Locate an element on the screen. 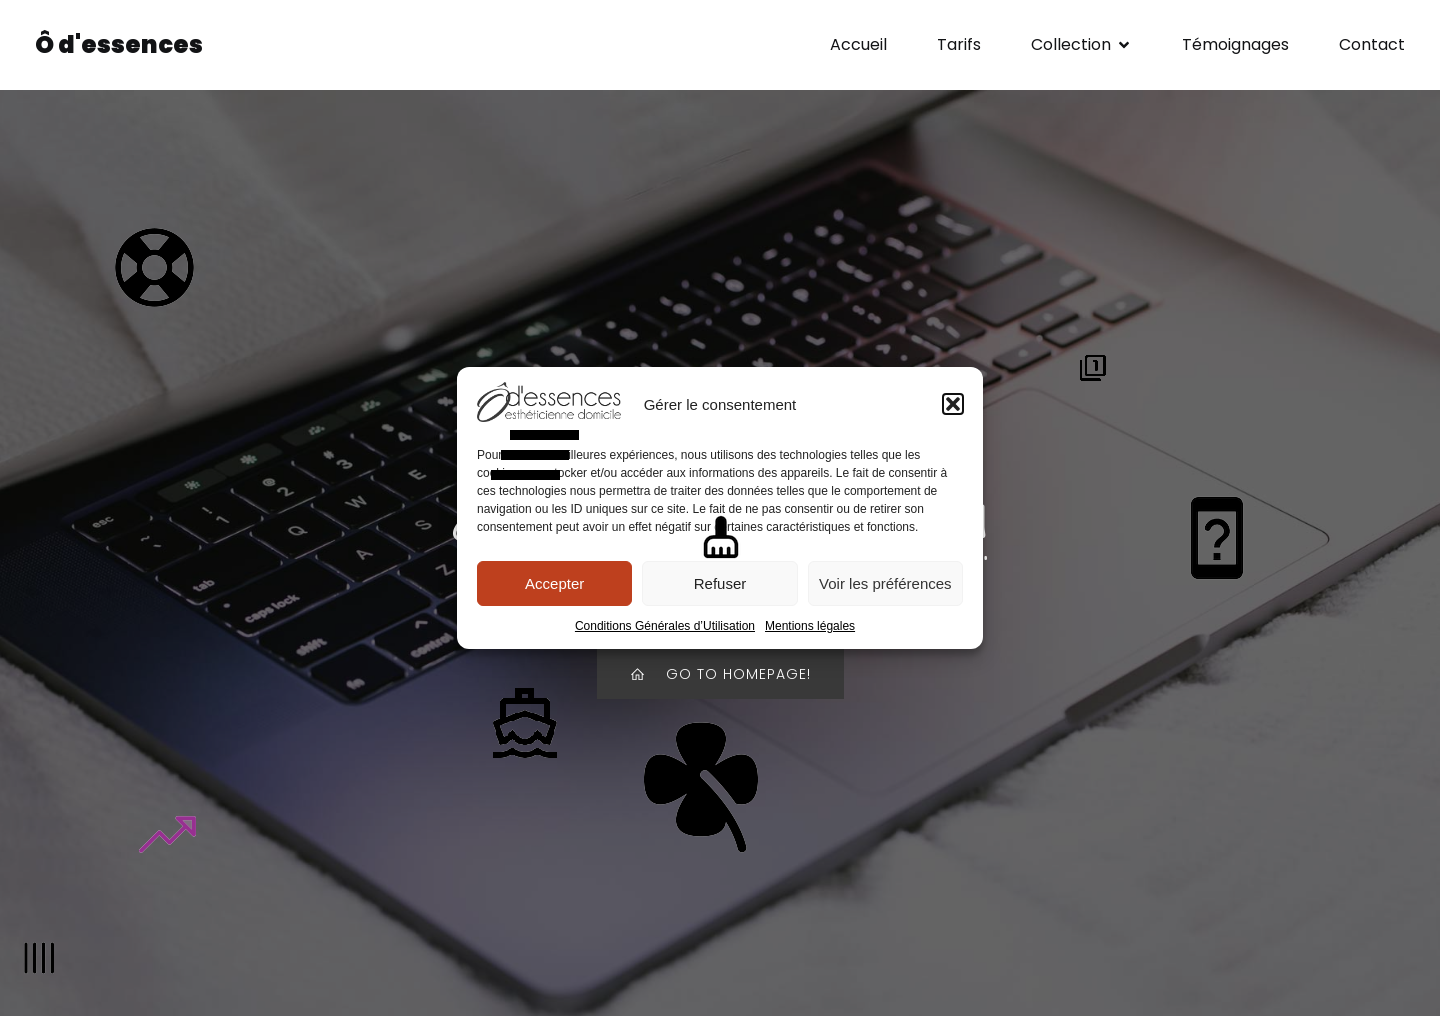 This screenshot has width=1440, height=1016. indicates first item in a numbered series or gallery is located at coordinates (1093, 368).